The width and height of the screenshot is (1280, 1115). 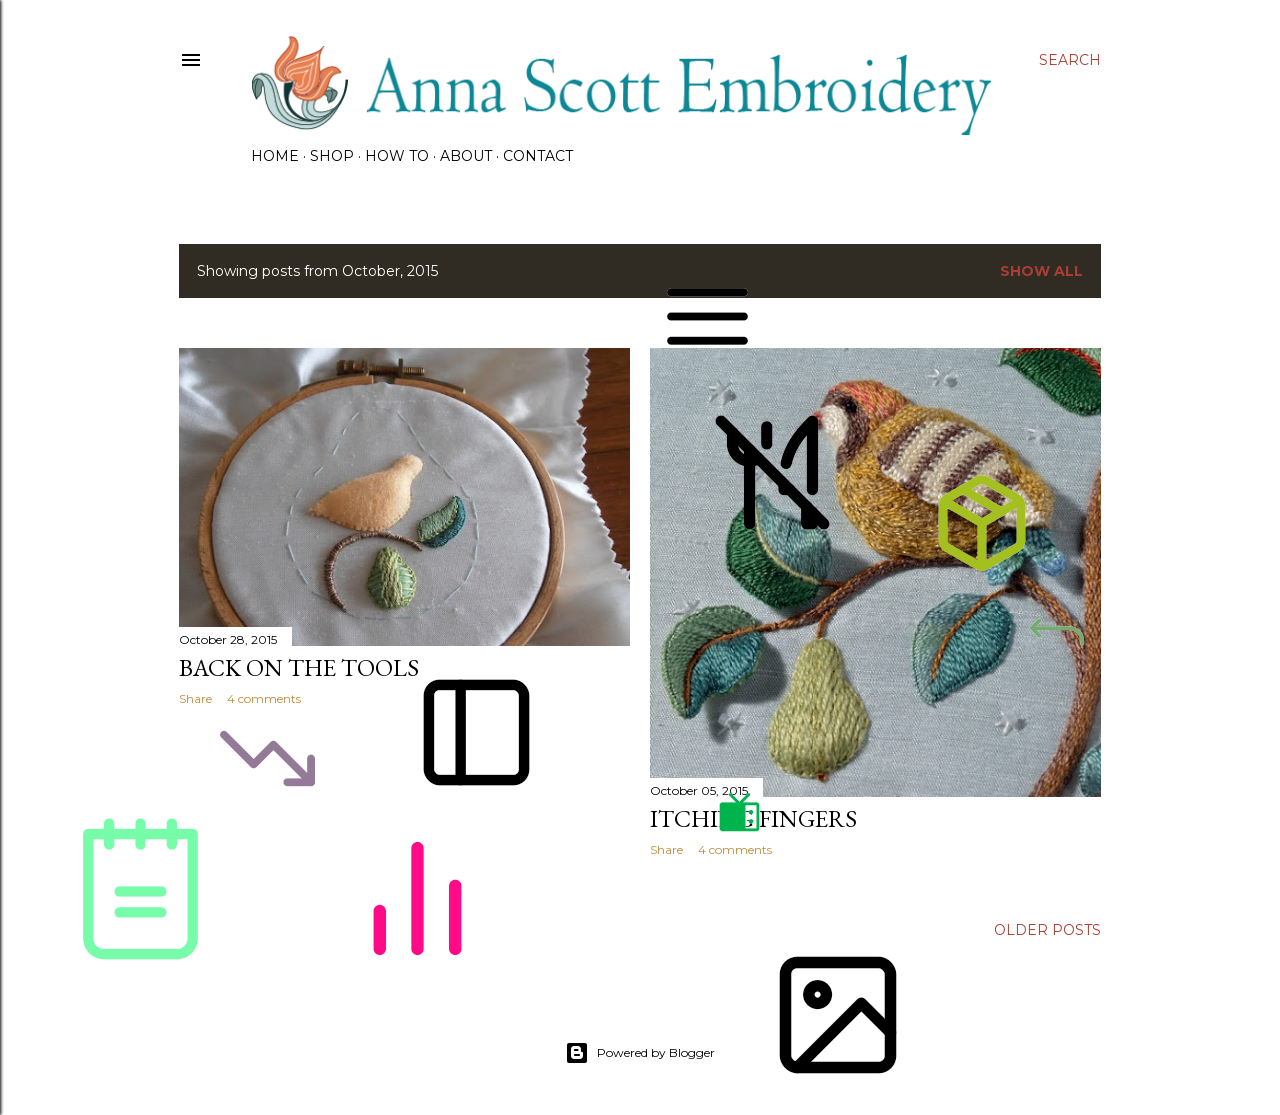 I want to click on toggle the sidebar panel, so click(x=476, y=732).